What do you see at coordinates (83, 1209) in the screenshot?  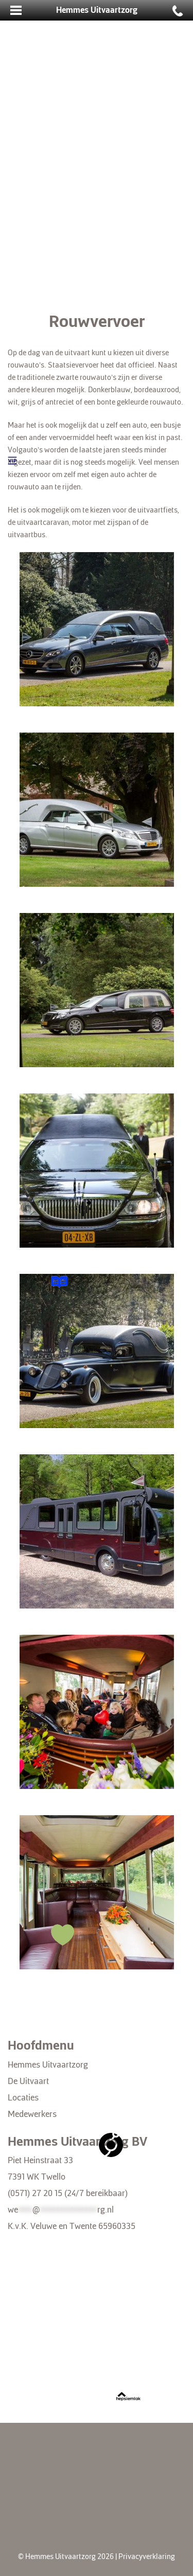 I see `activate AI voice assistant` at bounding box center [83, 1209].